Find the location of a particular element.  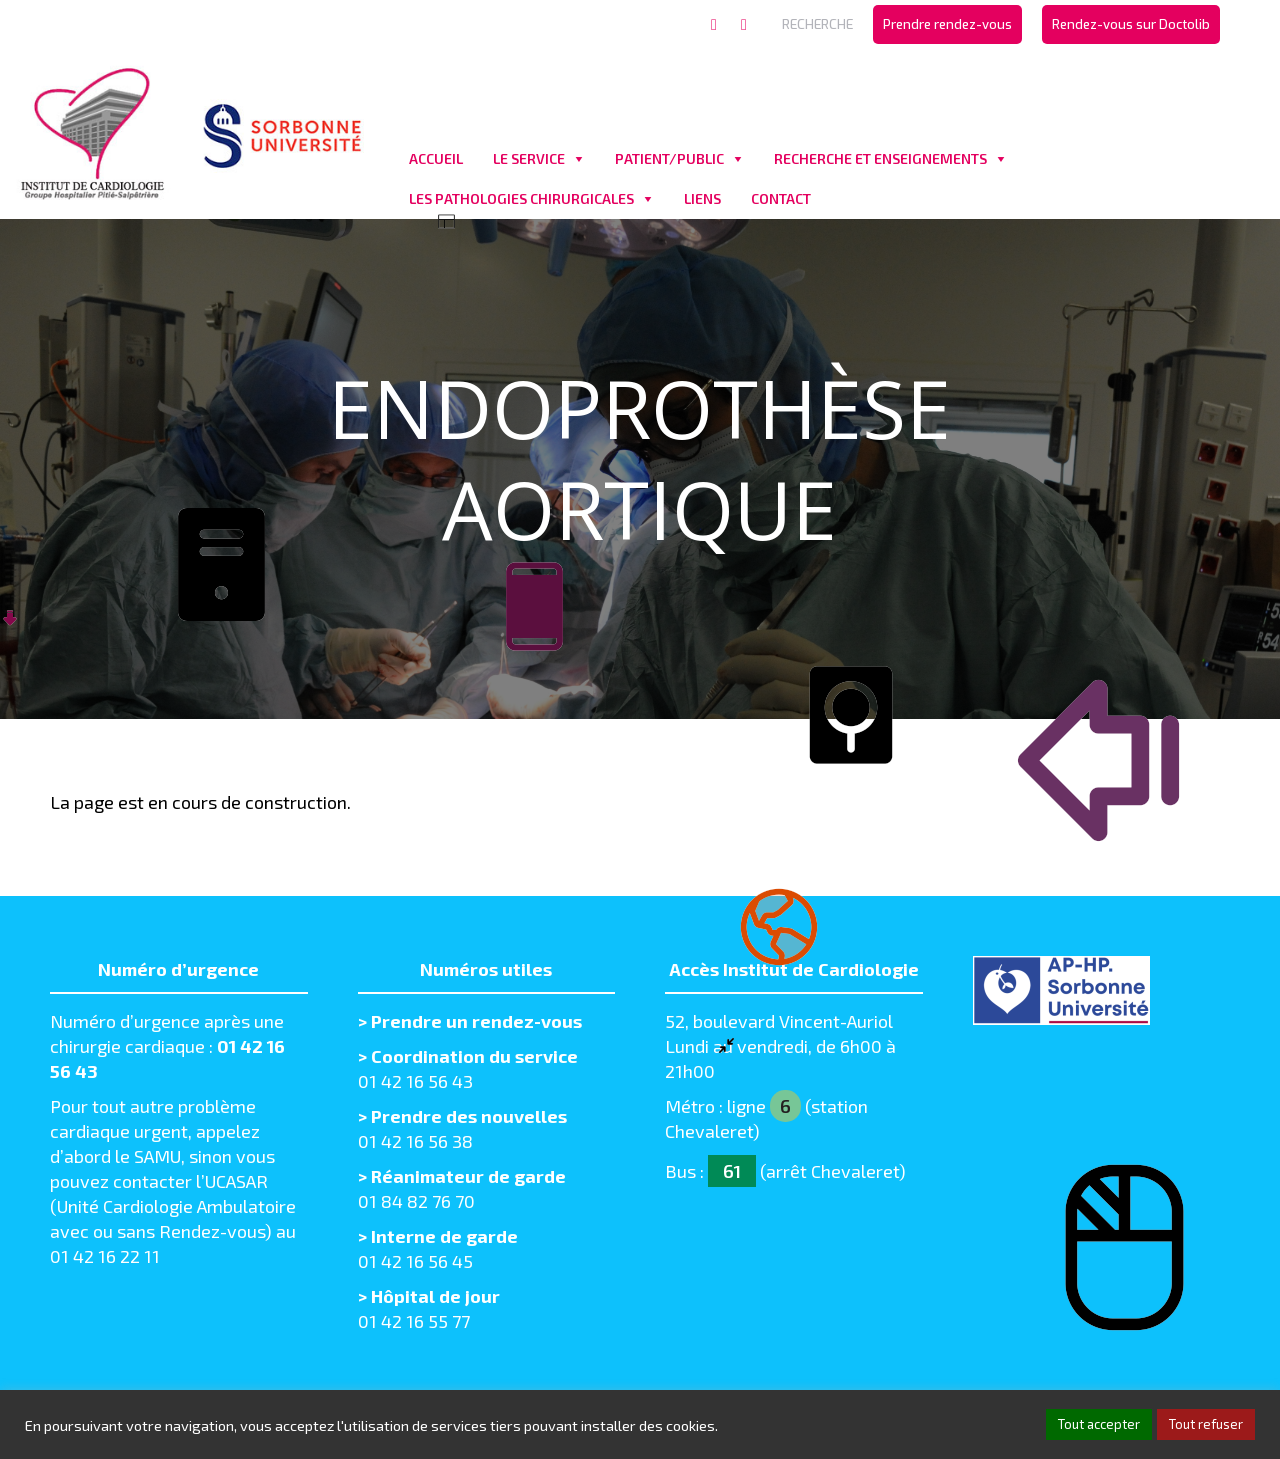

select neuter or non-binary gender option is located at coordinates (851, 715).